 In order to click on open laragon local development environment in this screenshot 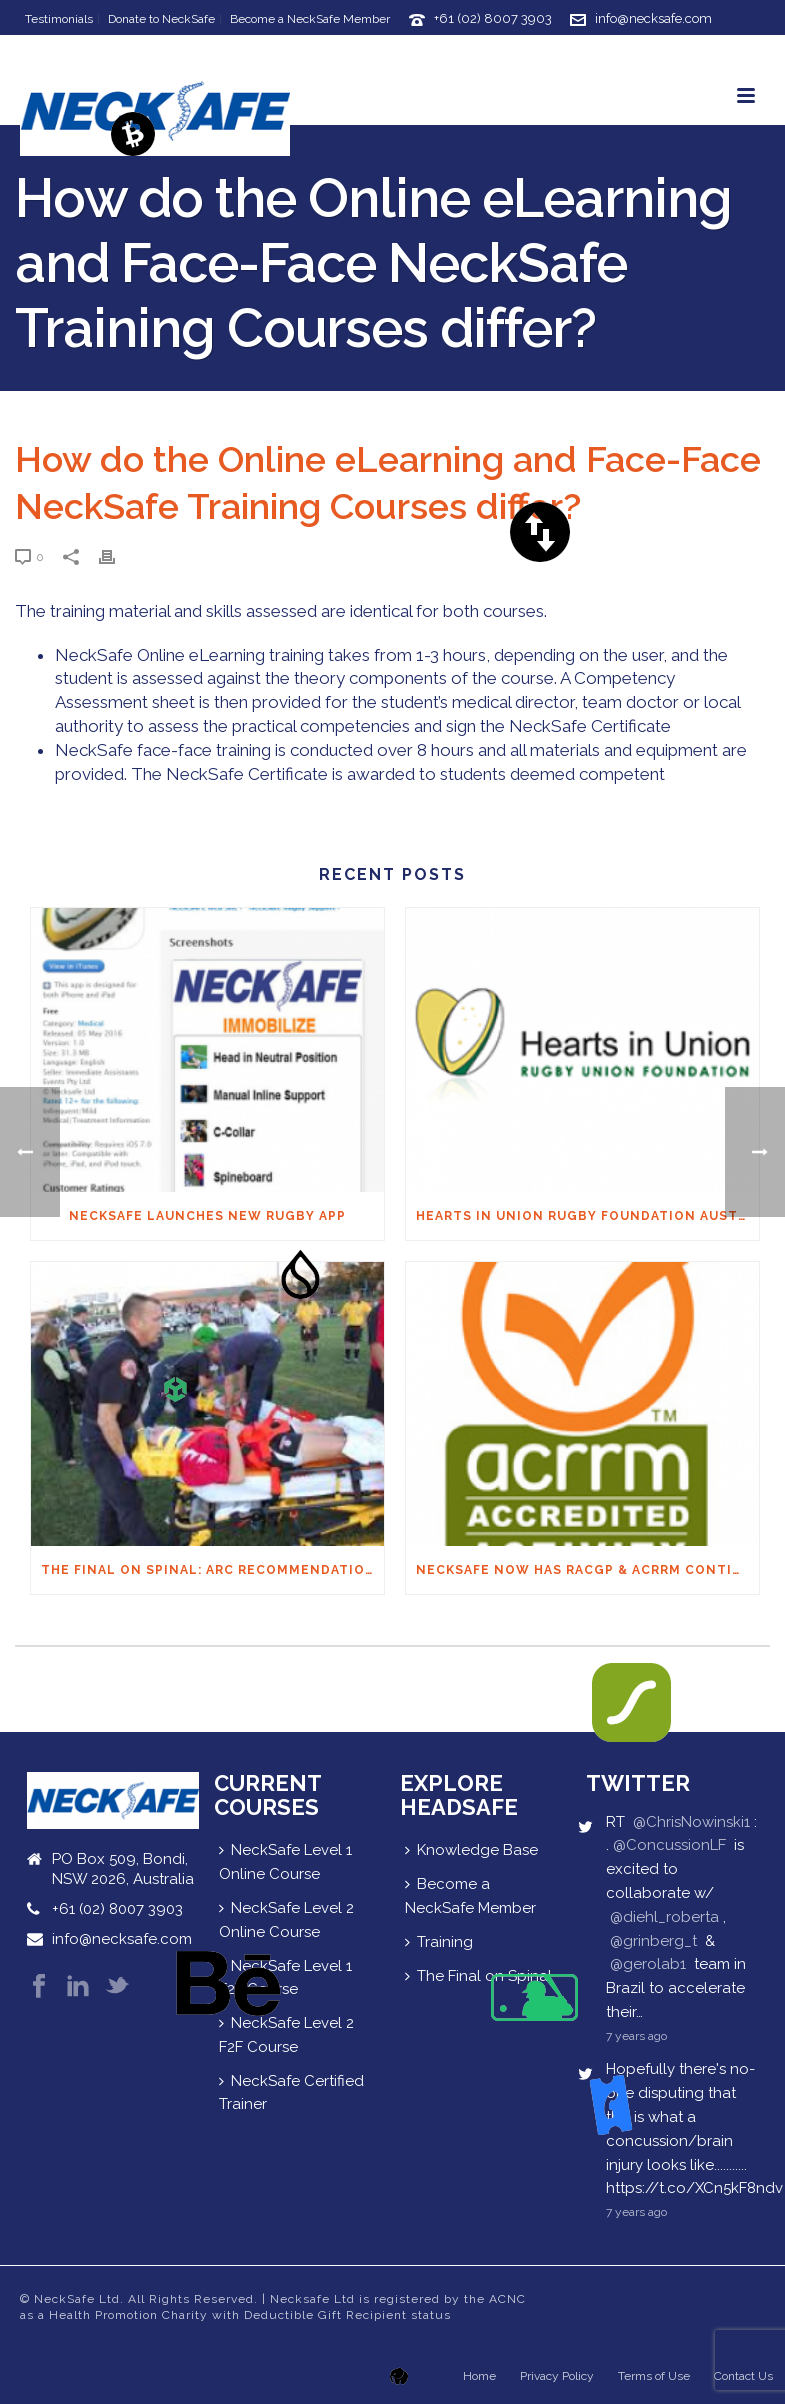, I will do `click(399, 2376)`.